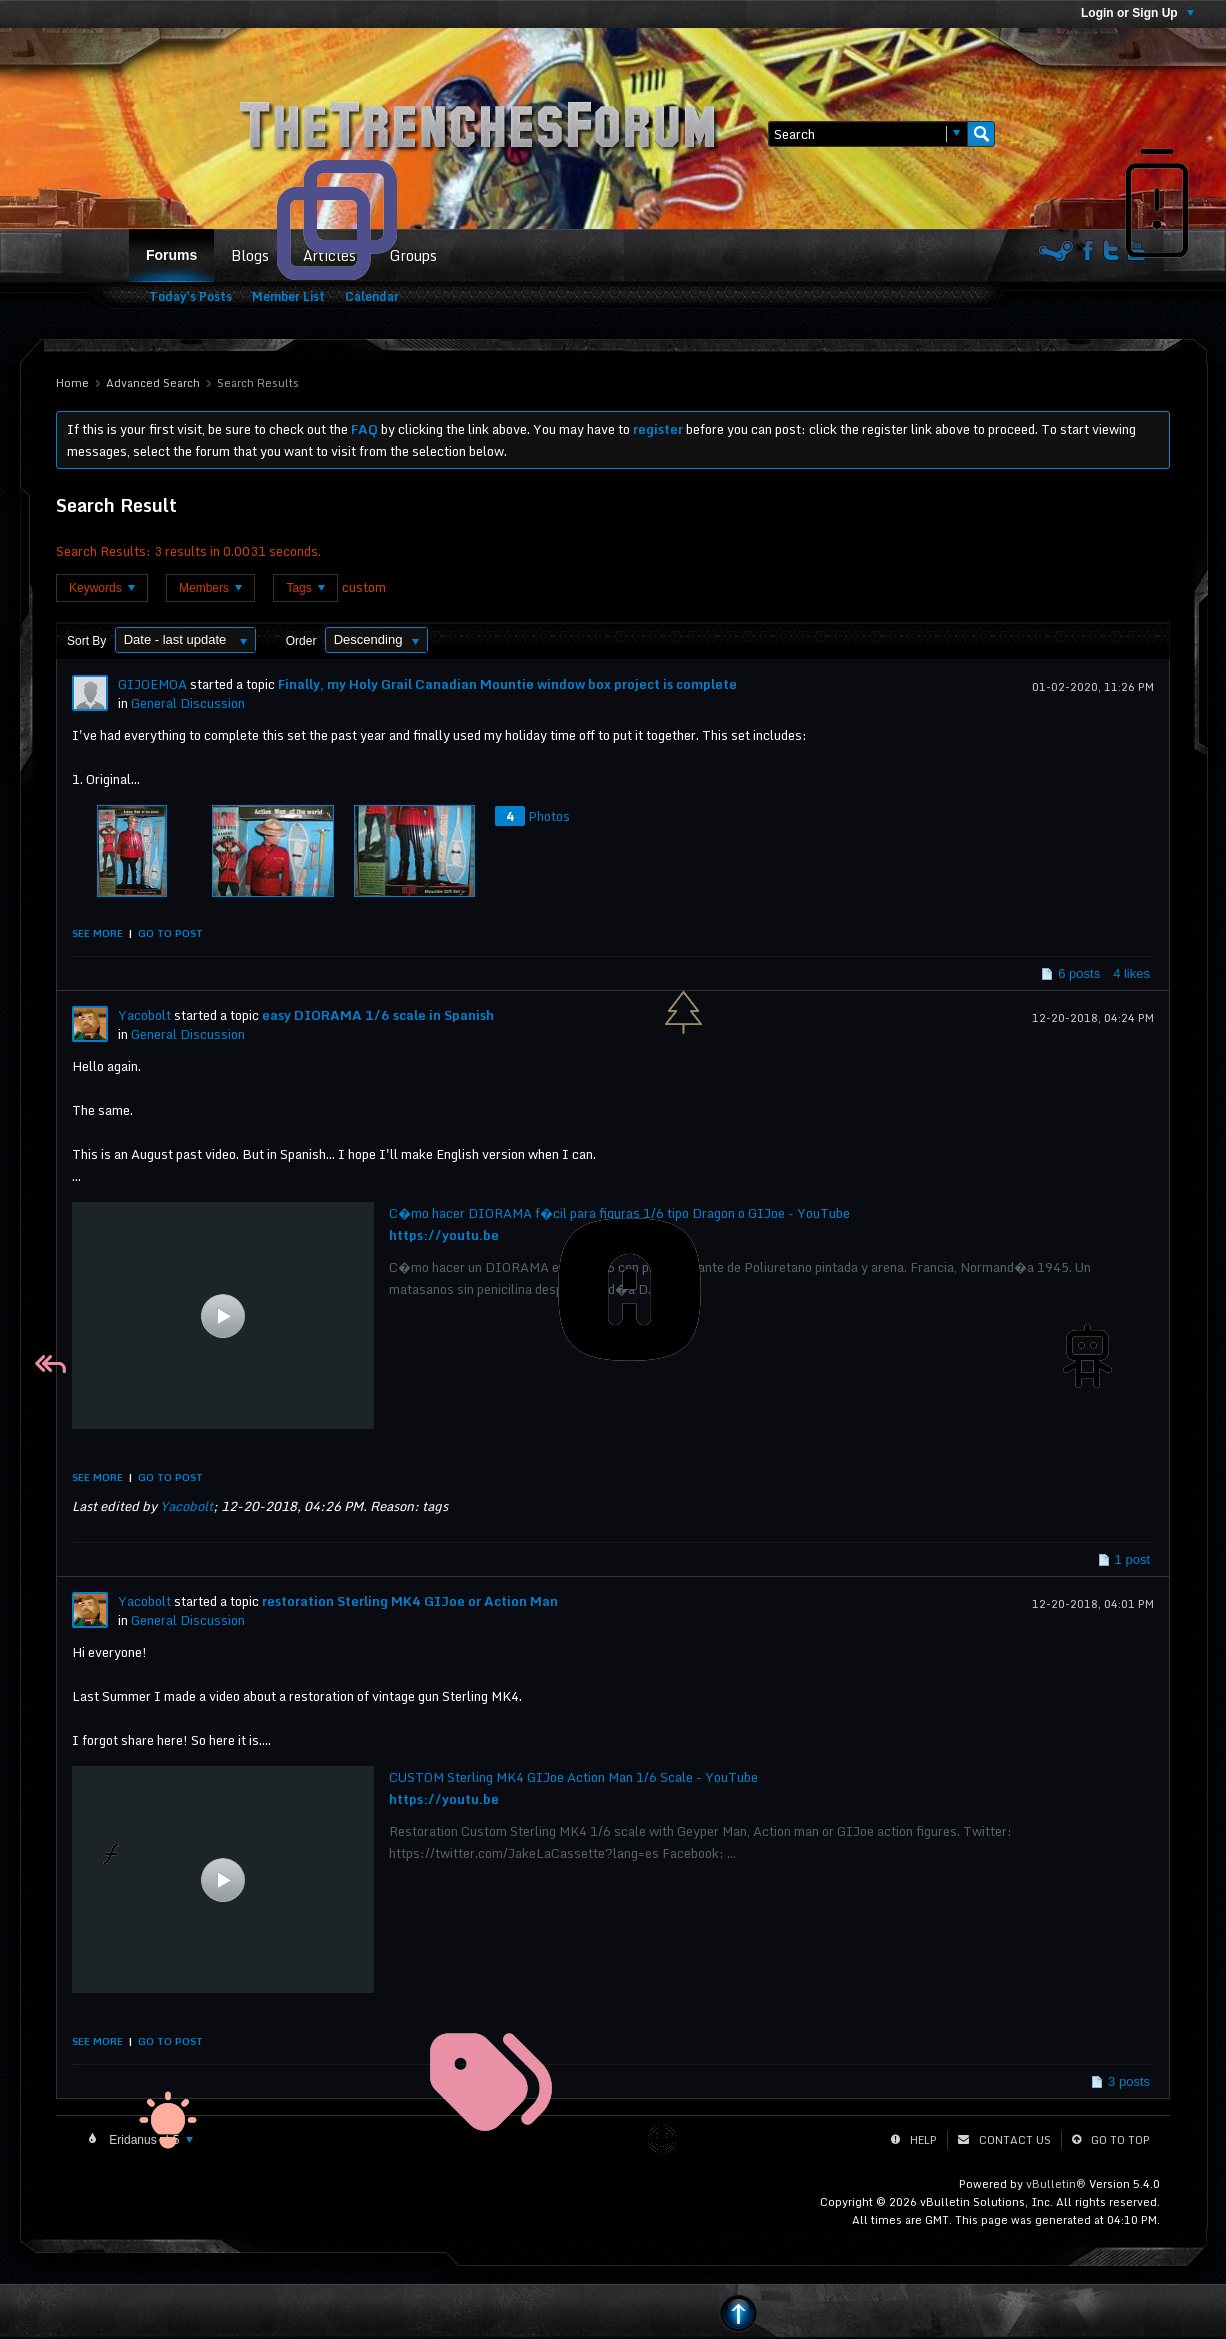 This screenshot has width=1226, height=2339. What do you see at coordinates (111, 1854) in the screenshot?
I see `indicates florin currency or Dutch guilder symbol` at bounding box center [111, 1854].